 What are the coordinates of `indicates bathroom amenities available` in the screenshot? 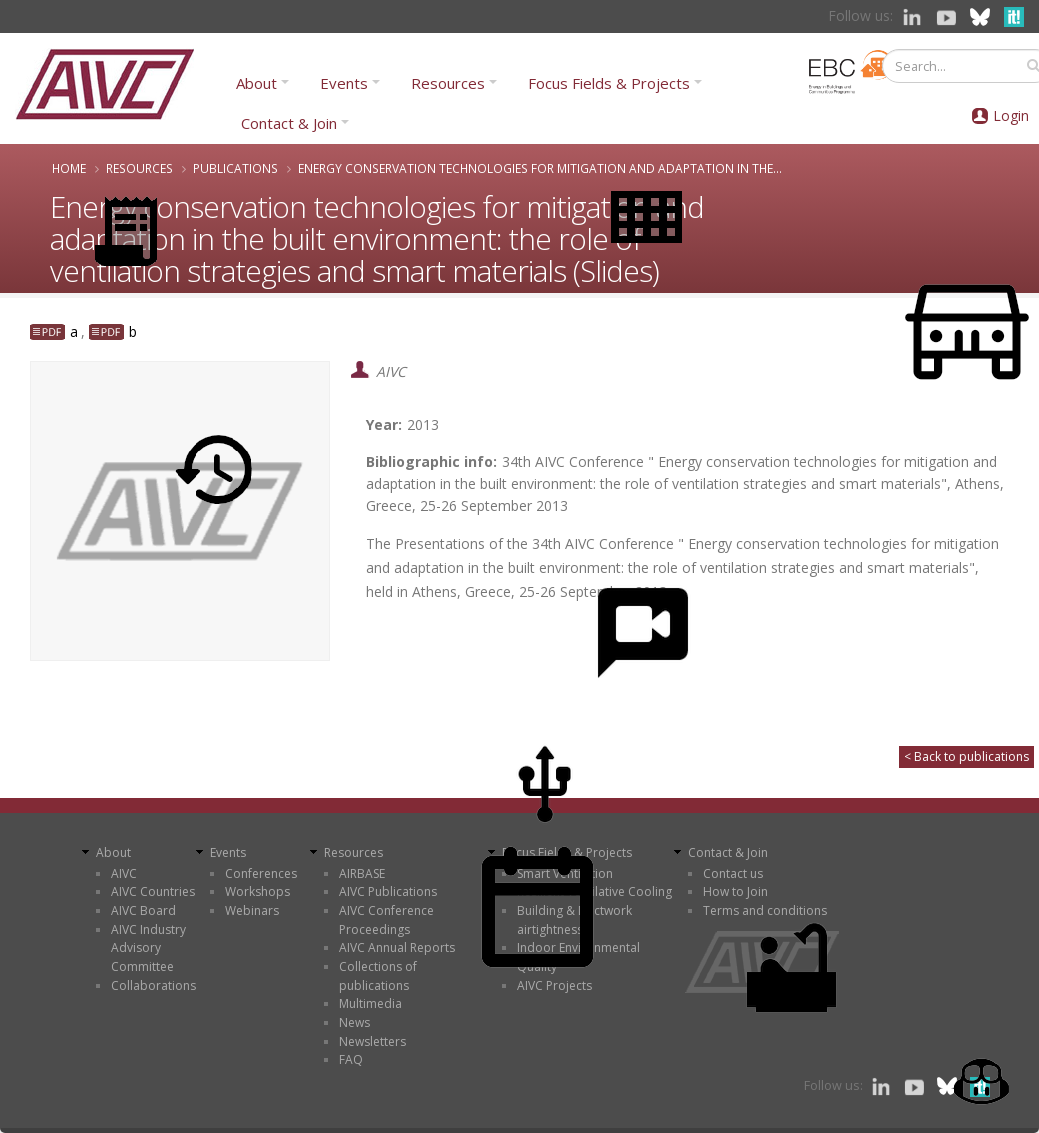 It's located at (791, 967).